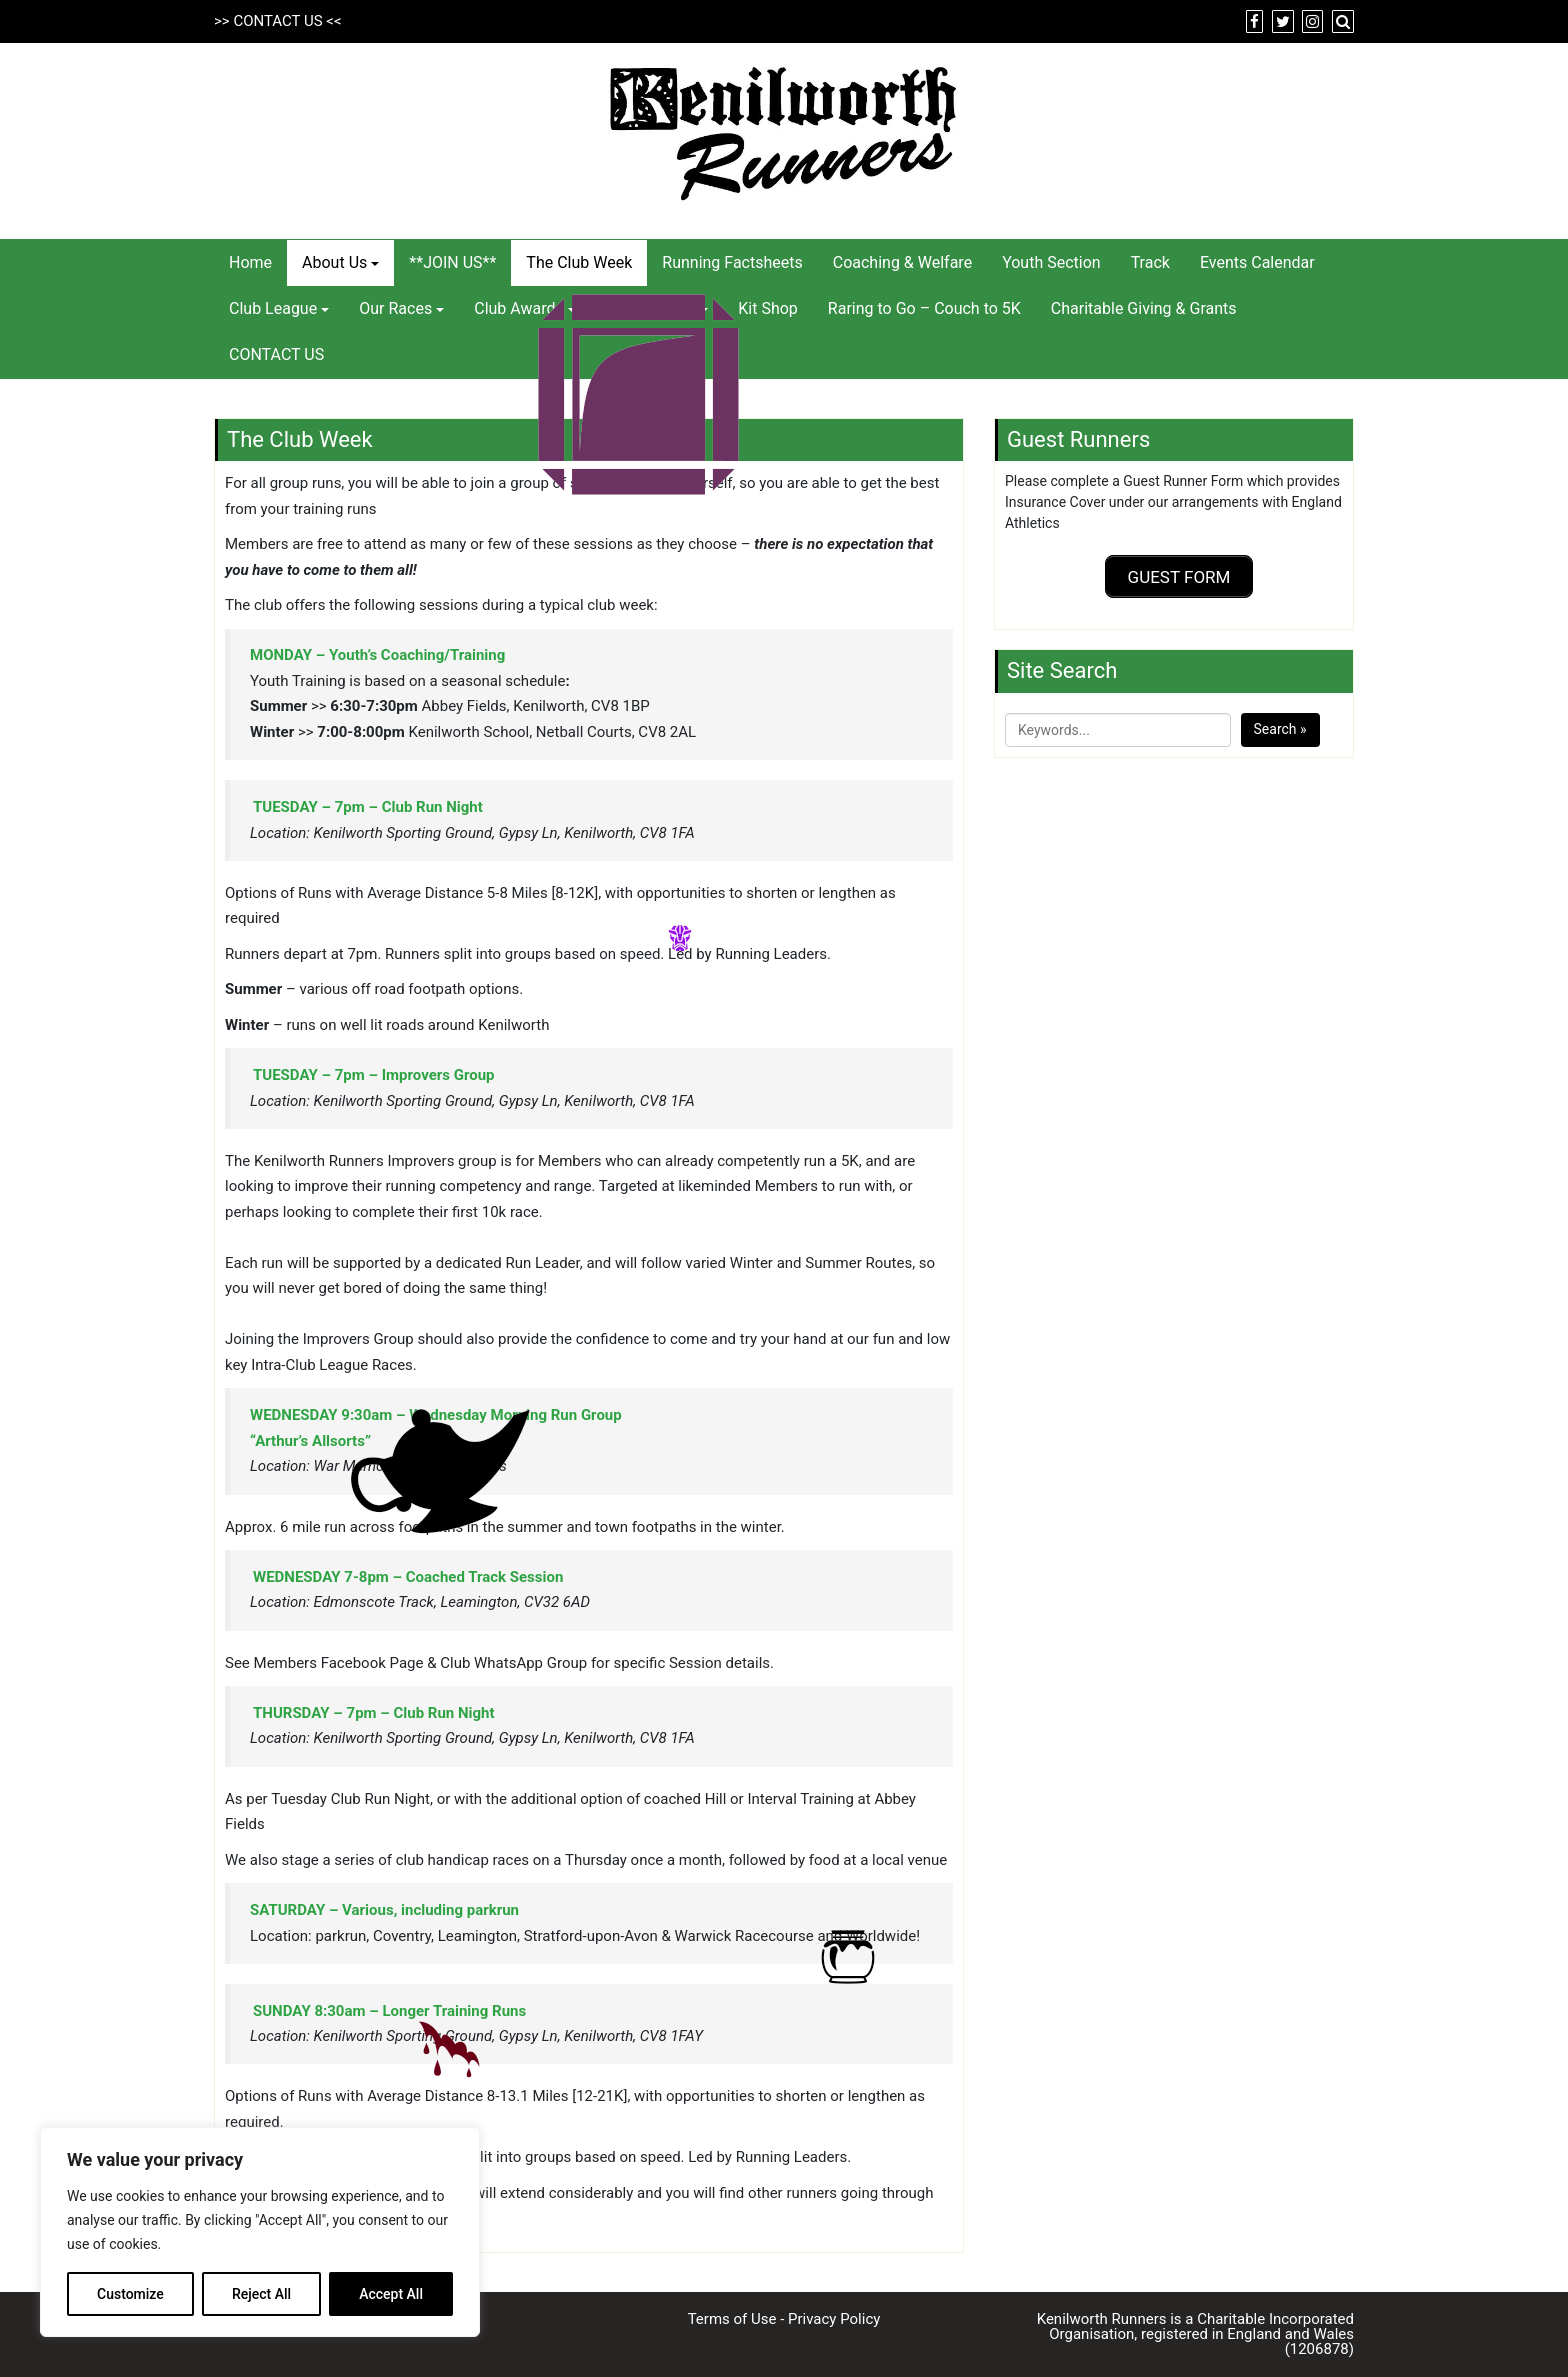 The width and height of the screenshot is (1568, 2377). Describe the element at coordinates (638, 394) in the screenshot. I see `indicates an amethyst gem resource or currency` at that location.